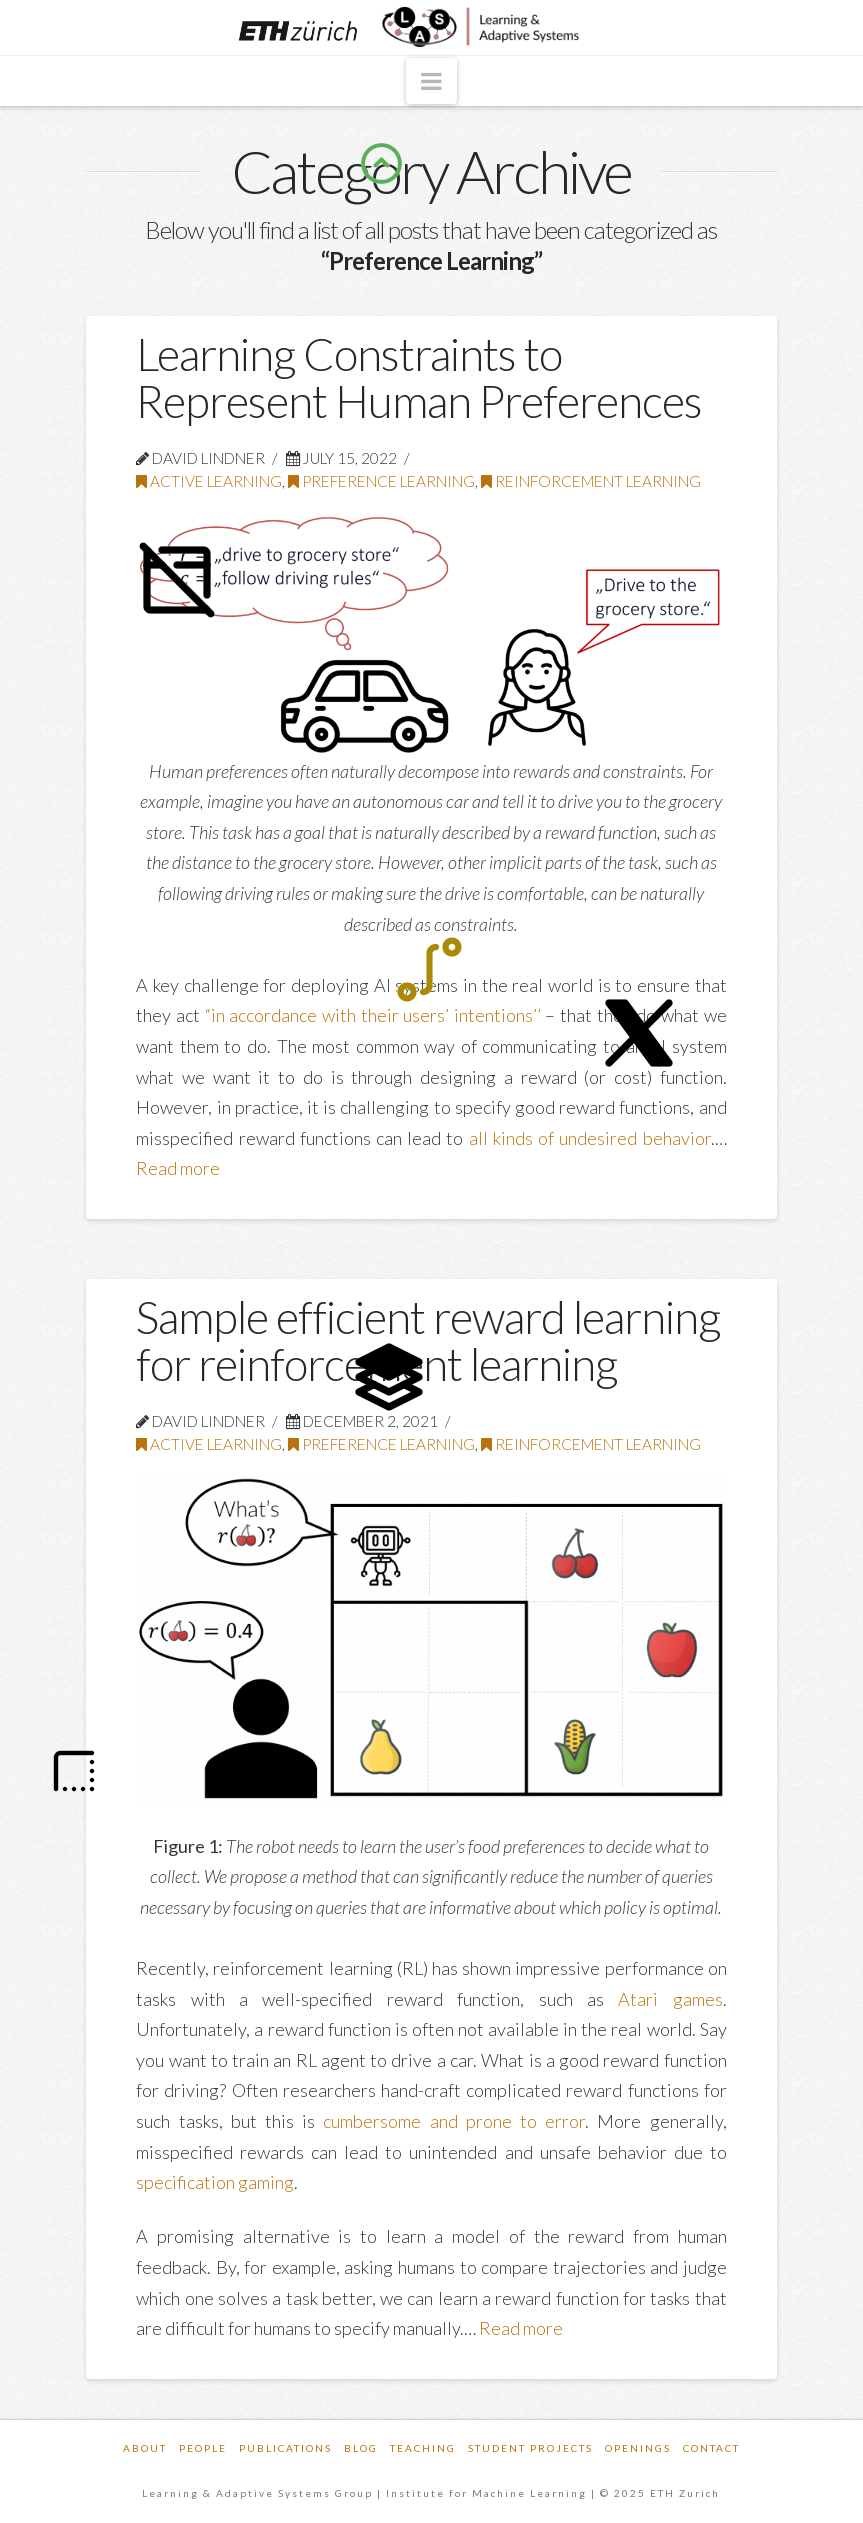 The image size is (863, 2523). What do you see at coordinates (429, 969) in the screenshot?
I see `view route between two points` at bounding box center [429, 969].